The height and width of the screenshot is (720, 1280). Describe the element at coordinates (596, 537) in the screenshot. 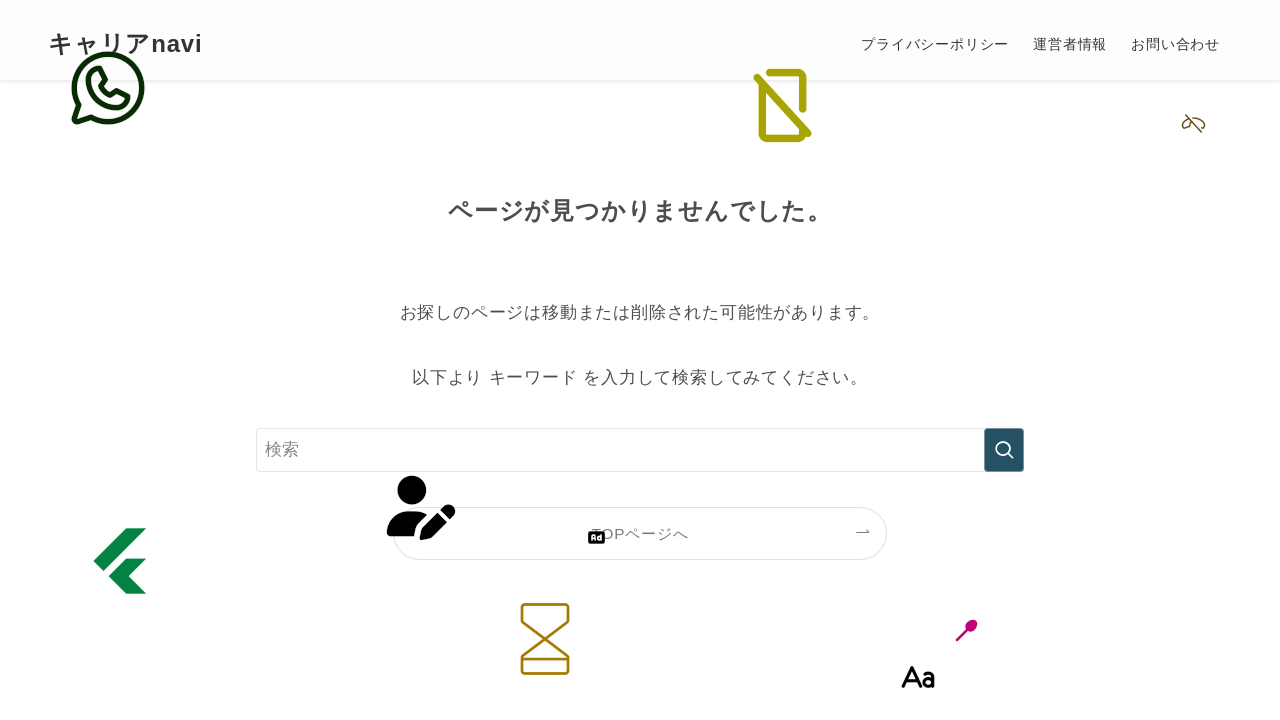

I see `indicates an advertisement or sponsored content` at that location.